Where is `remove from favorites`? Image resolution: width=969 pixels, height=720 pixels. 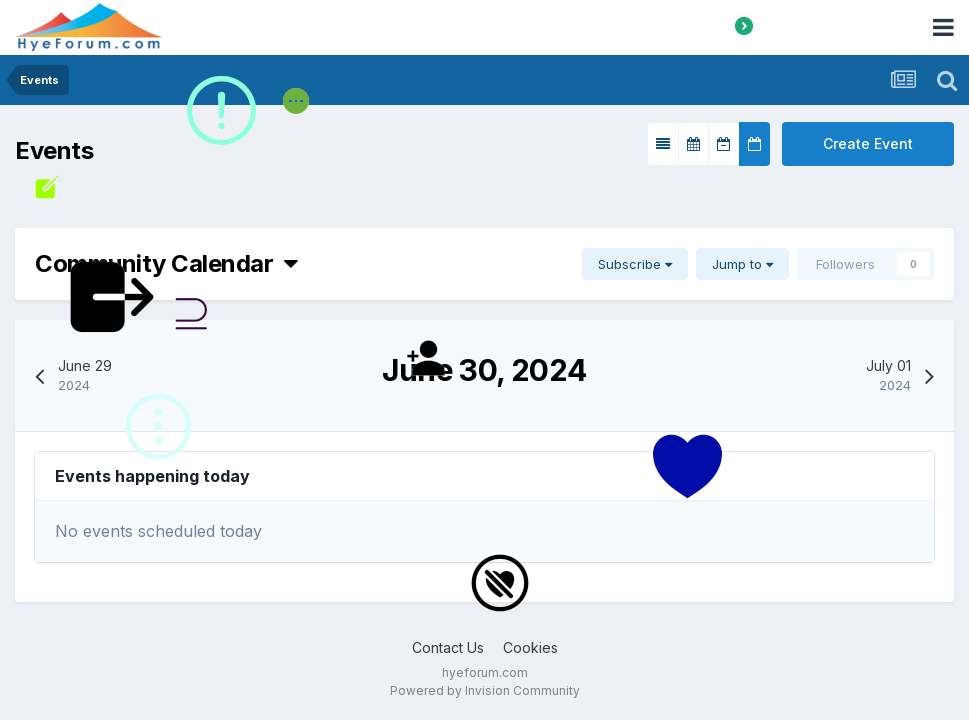 remove from favorites is located at coordinates (500, 583).